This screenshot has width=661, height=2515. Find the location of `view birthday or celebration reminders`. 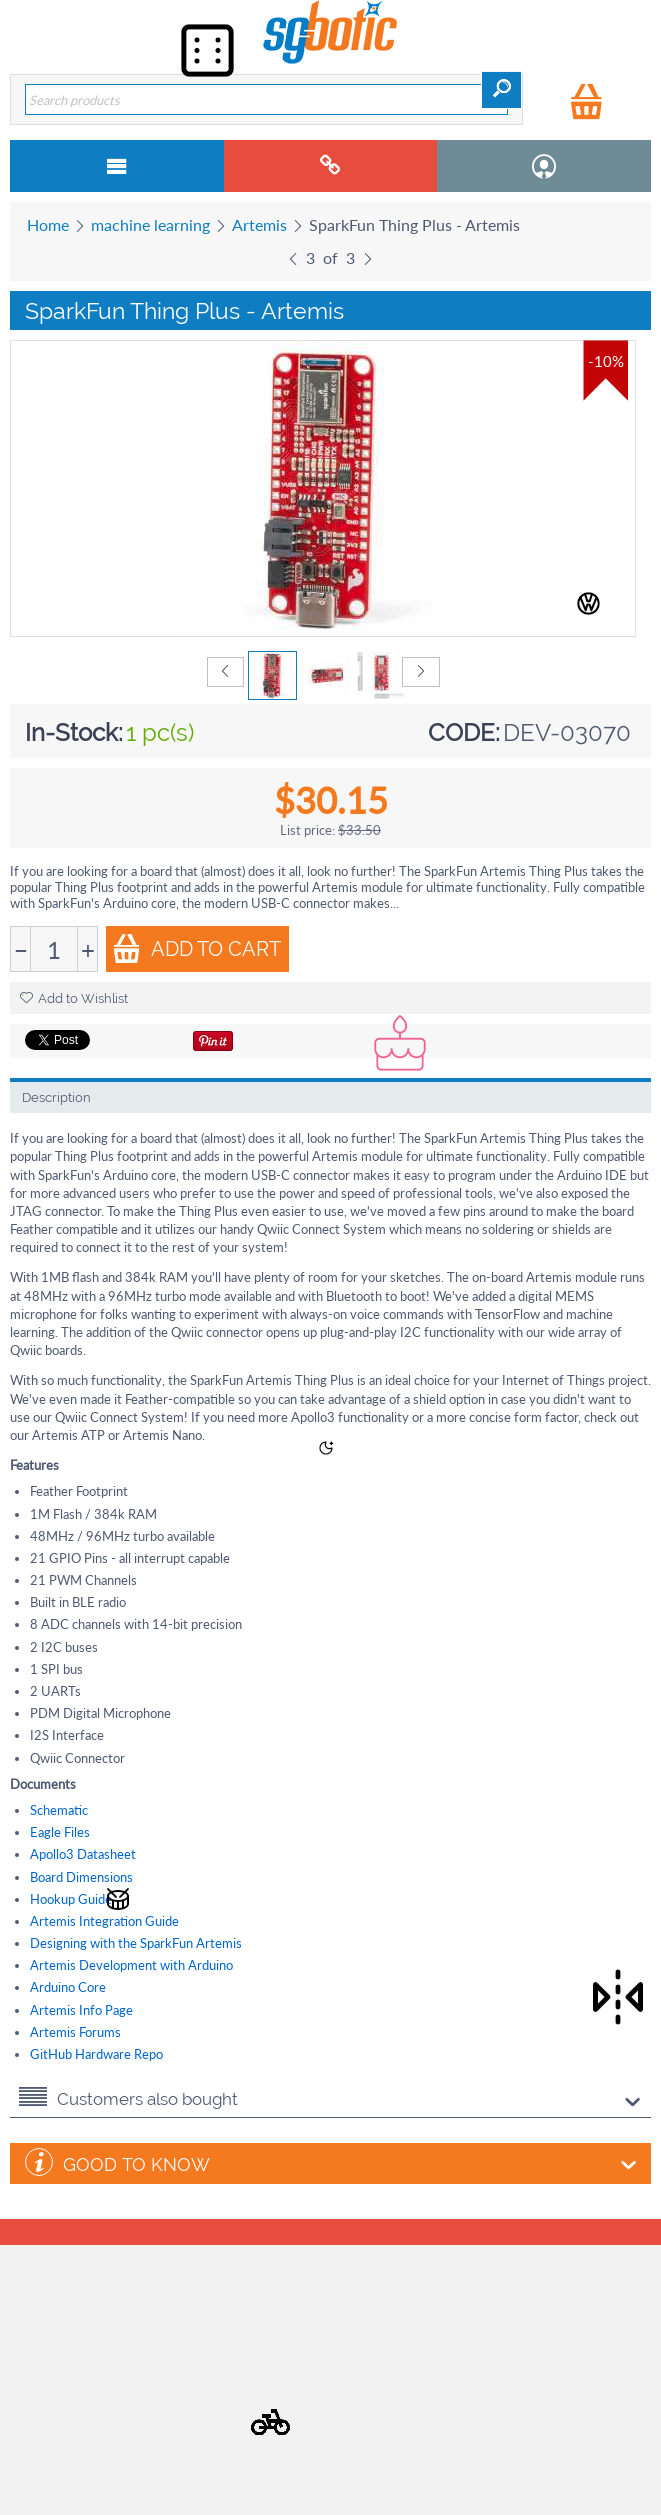

view birthday or celebration reminders is located at coordinates (400, 1047).